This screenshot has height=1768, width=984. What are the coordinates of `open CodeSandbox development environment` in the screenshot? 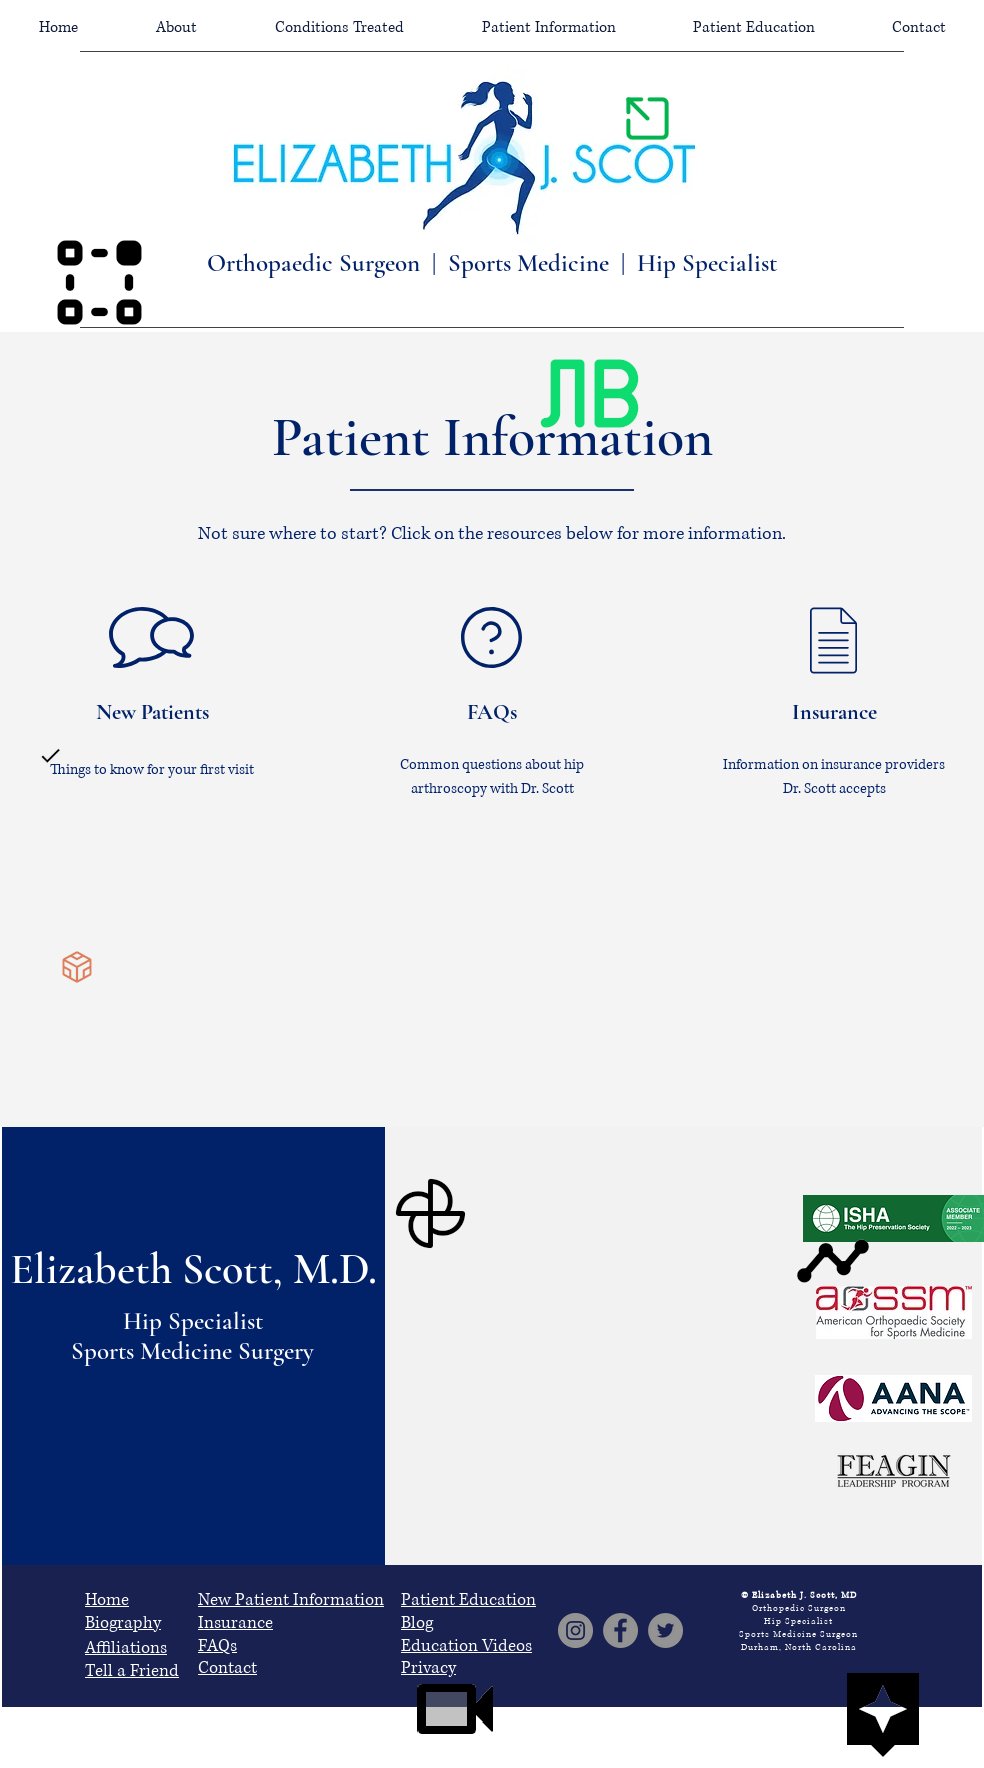 It's located at (77, 967).